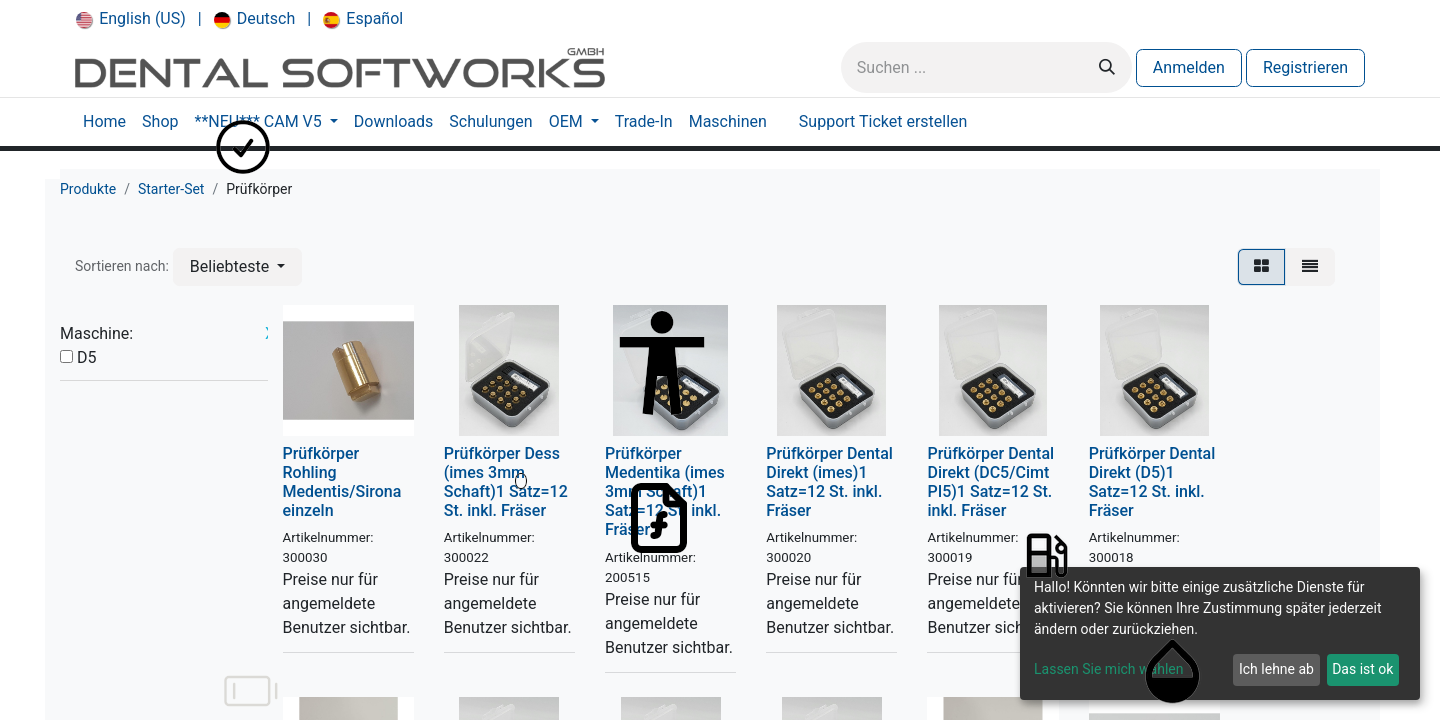 This screenshot has height=720, width=1440. Describe the element at coordinates (243, 147) in the screenshot. I see `indicates a completed or successful action` at that location.